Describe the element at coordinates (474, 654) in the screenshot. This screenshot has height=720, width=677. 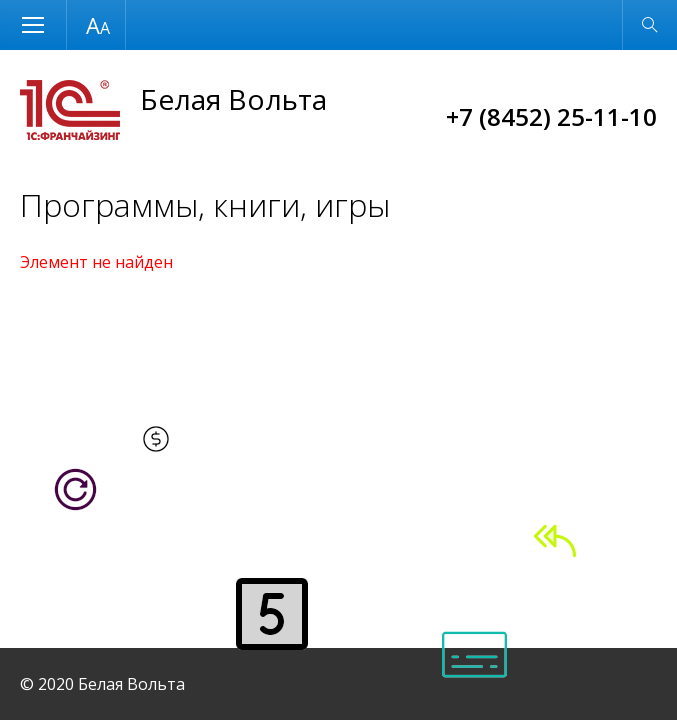
I see `enable subtitles or closed captions` at that location.